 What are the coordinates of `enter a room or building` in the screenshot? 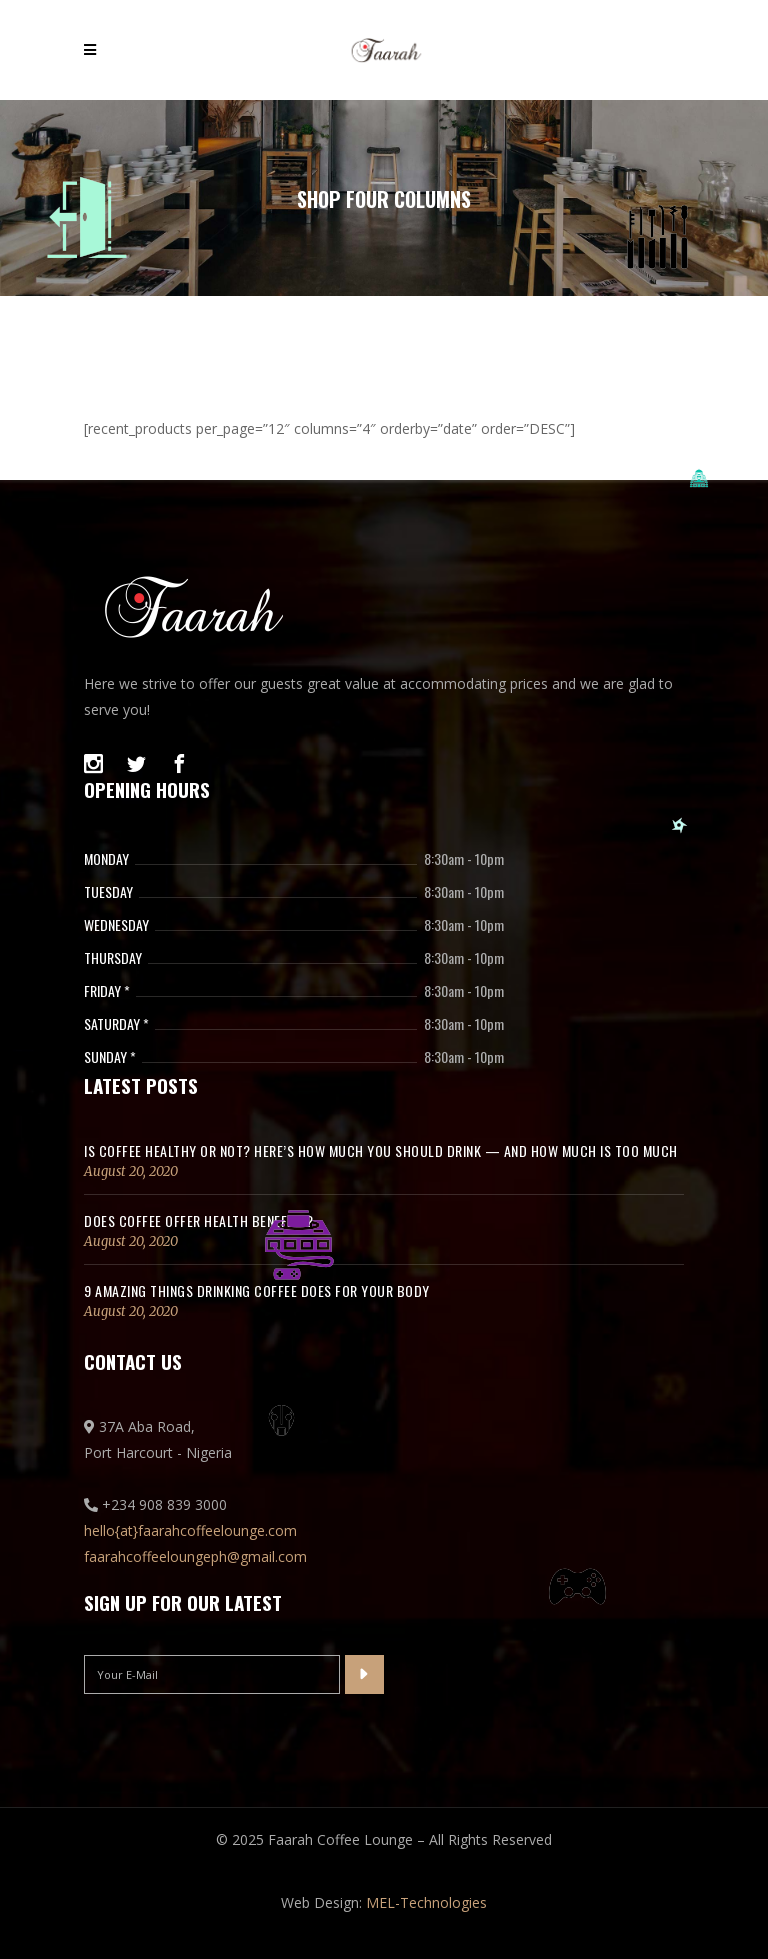 It's located at (87, 217).